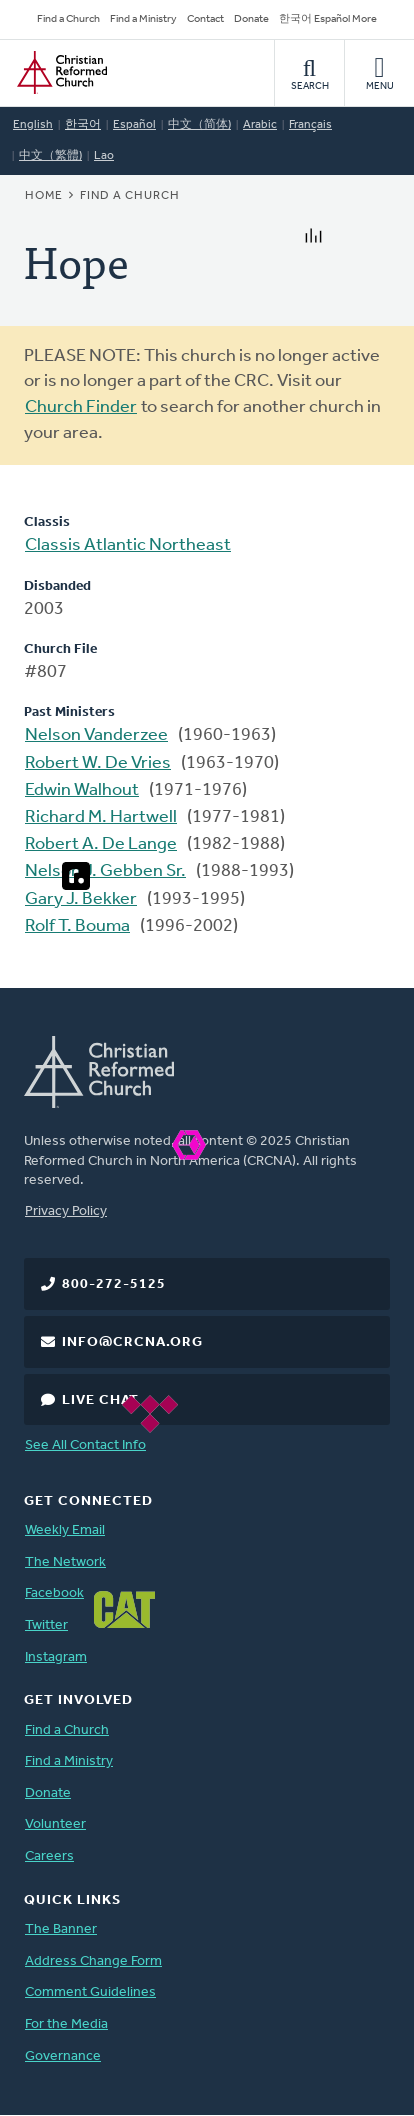  Describe the element at coordinates (124, 1609) in the screenshot. I see `caterpillar inc. company logo` at that location.